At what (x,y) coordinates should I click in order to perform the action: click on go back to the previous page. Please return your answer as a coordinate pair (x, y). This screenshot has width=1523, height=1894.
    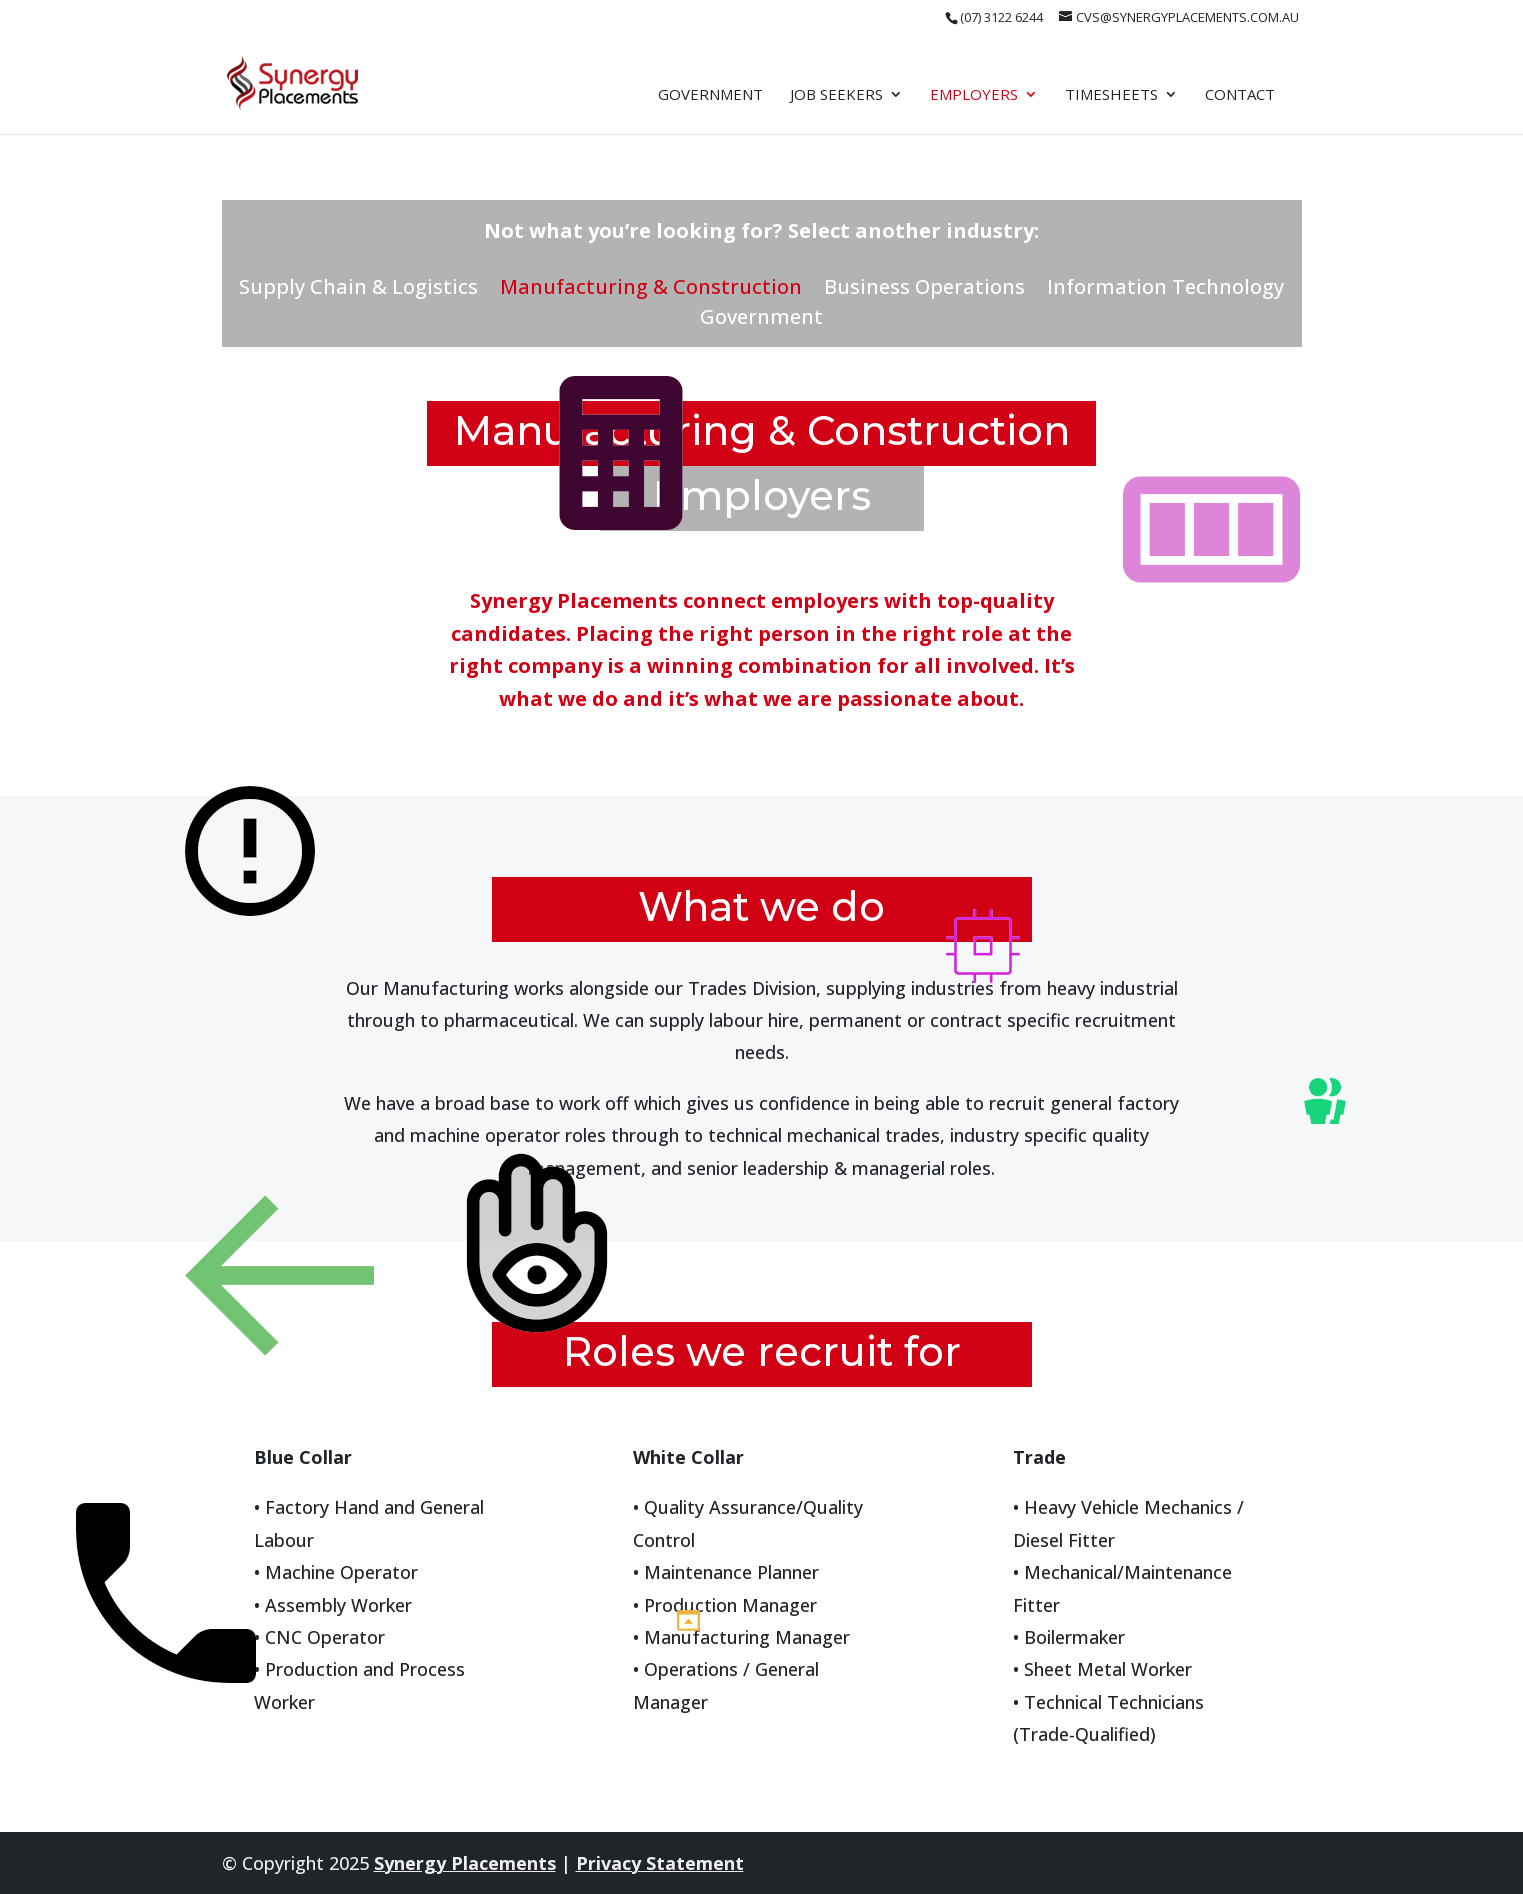
    Looking at the image, I should click on (279, 1275).